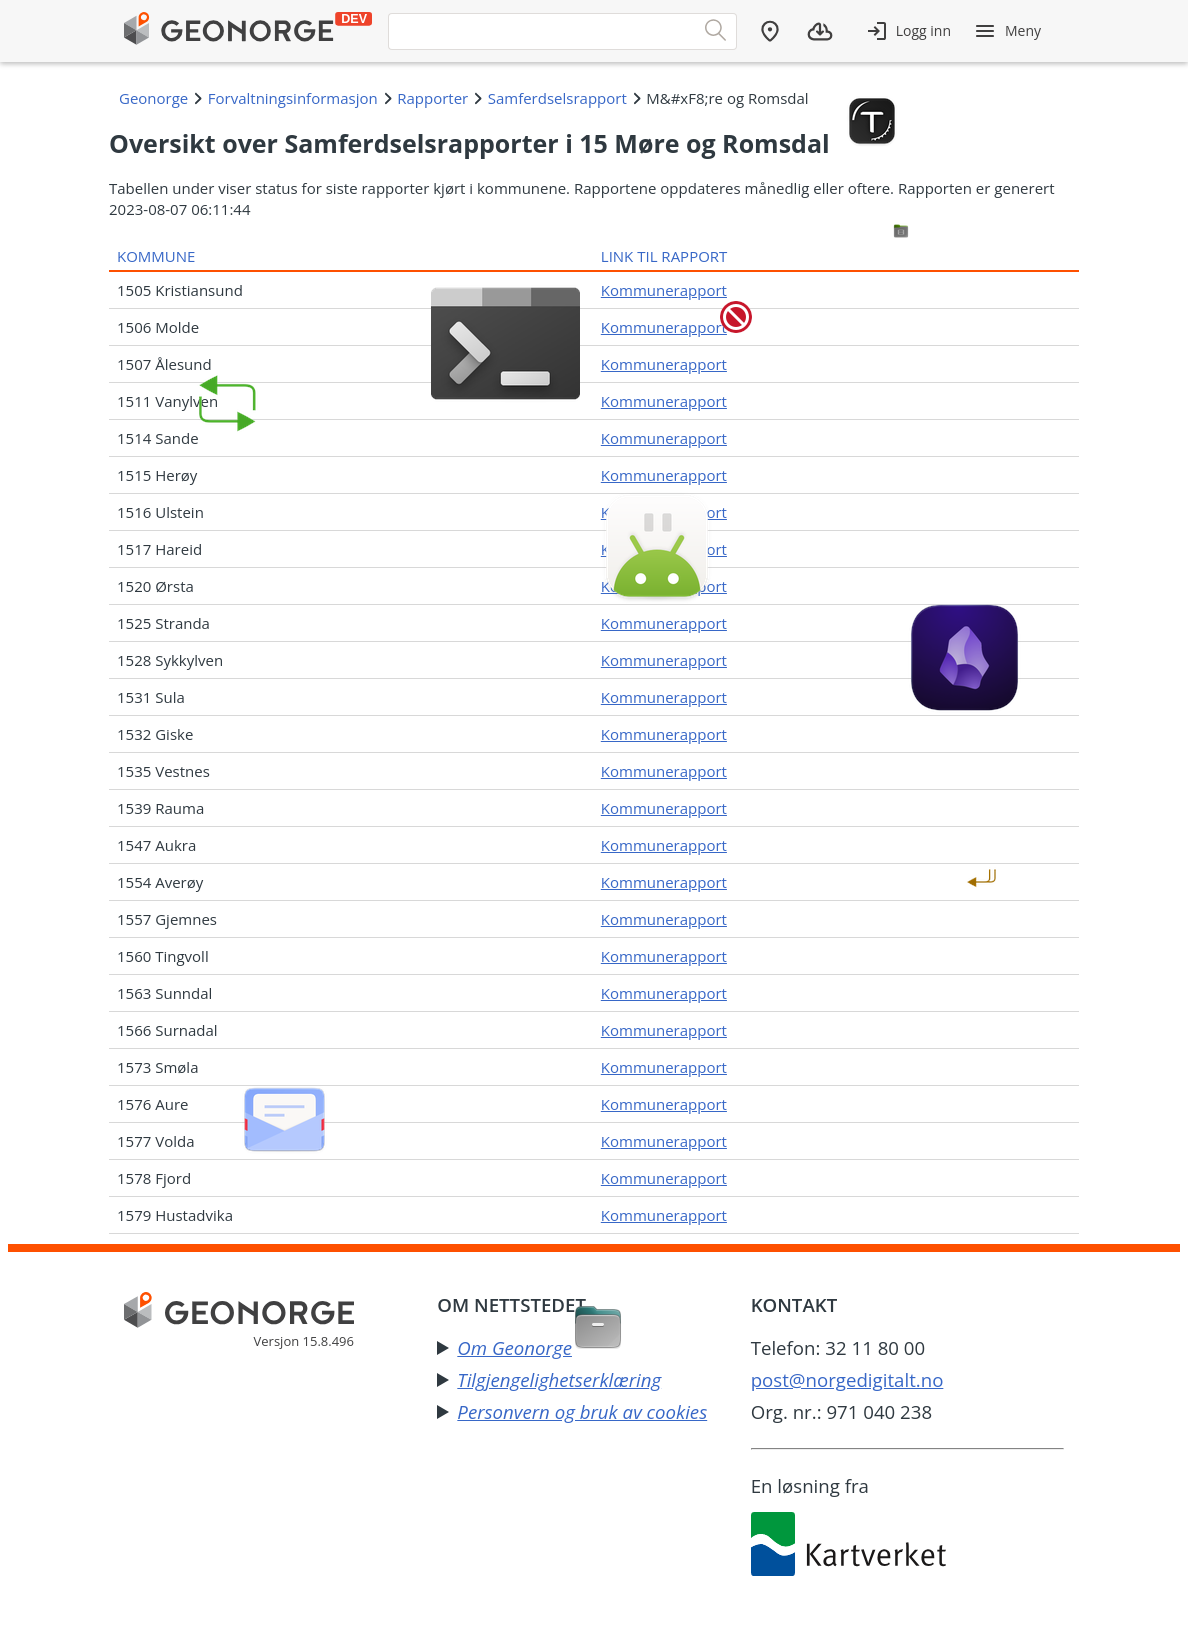 This screenshot has width=1188, height=1628. I want to click on open android file transfer app, so click(657, 546).